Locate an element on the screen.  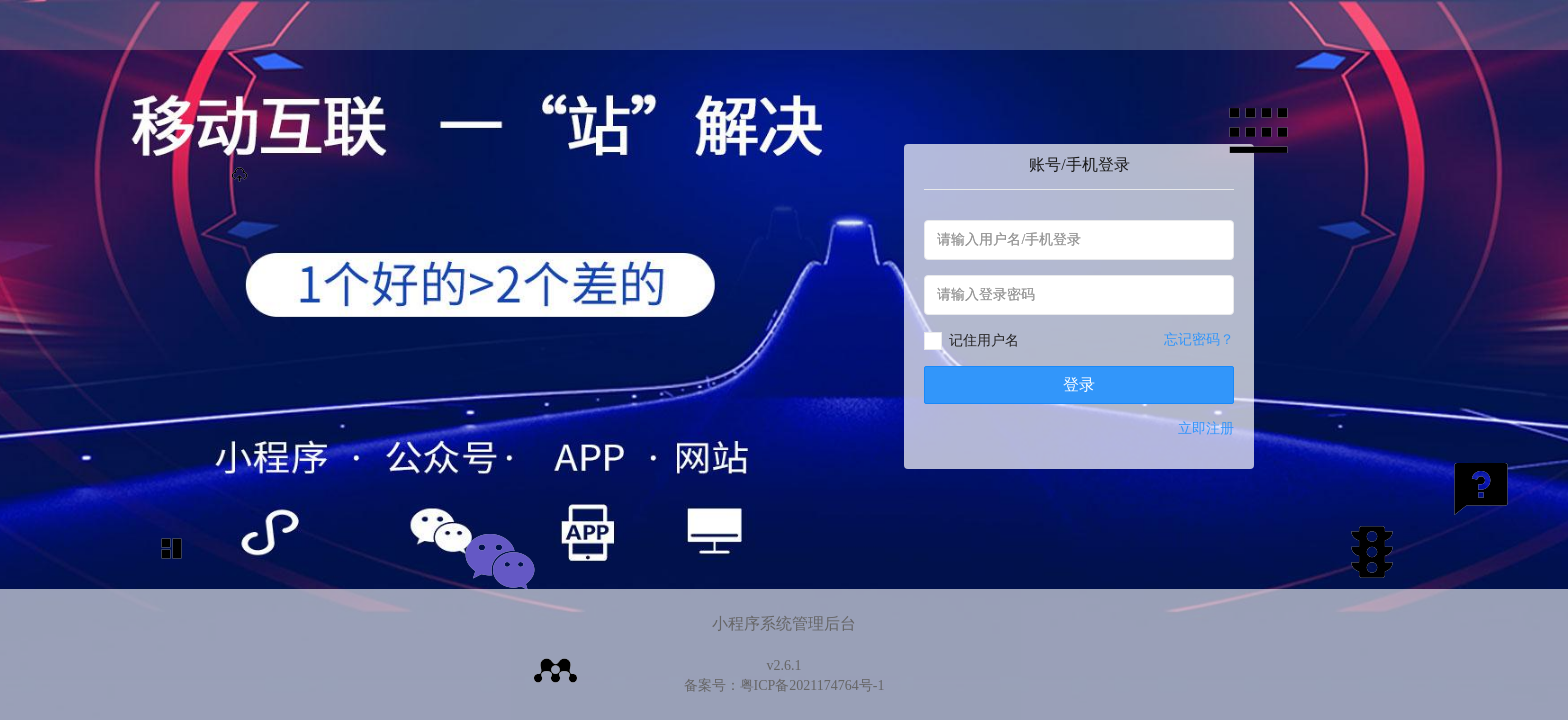
switch to grid layout view is located at coordinates (171, 548).